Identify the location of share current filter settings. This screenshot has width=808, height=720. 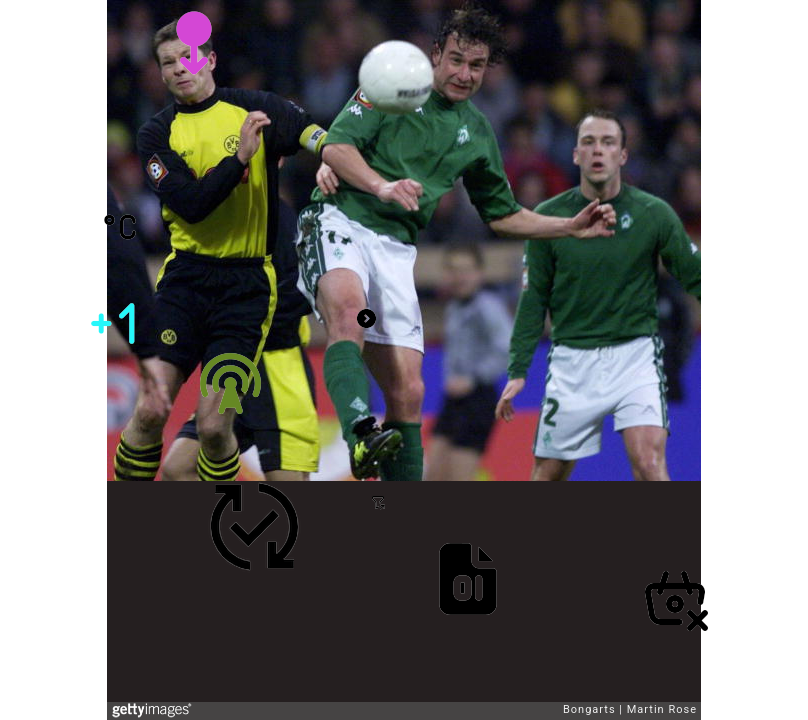
(378, 502).